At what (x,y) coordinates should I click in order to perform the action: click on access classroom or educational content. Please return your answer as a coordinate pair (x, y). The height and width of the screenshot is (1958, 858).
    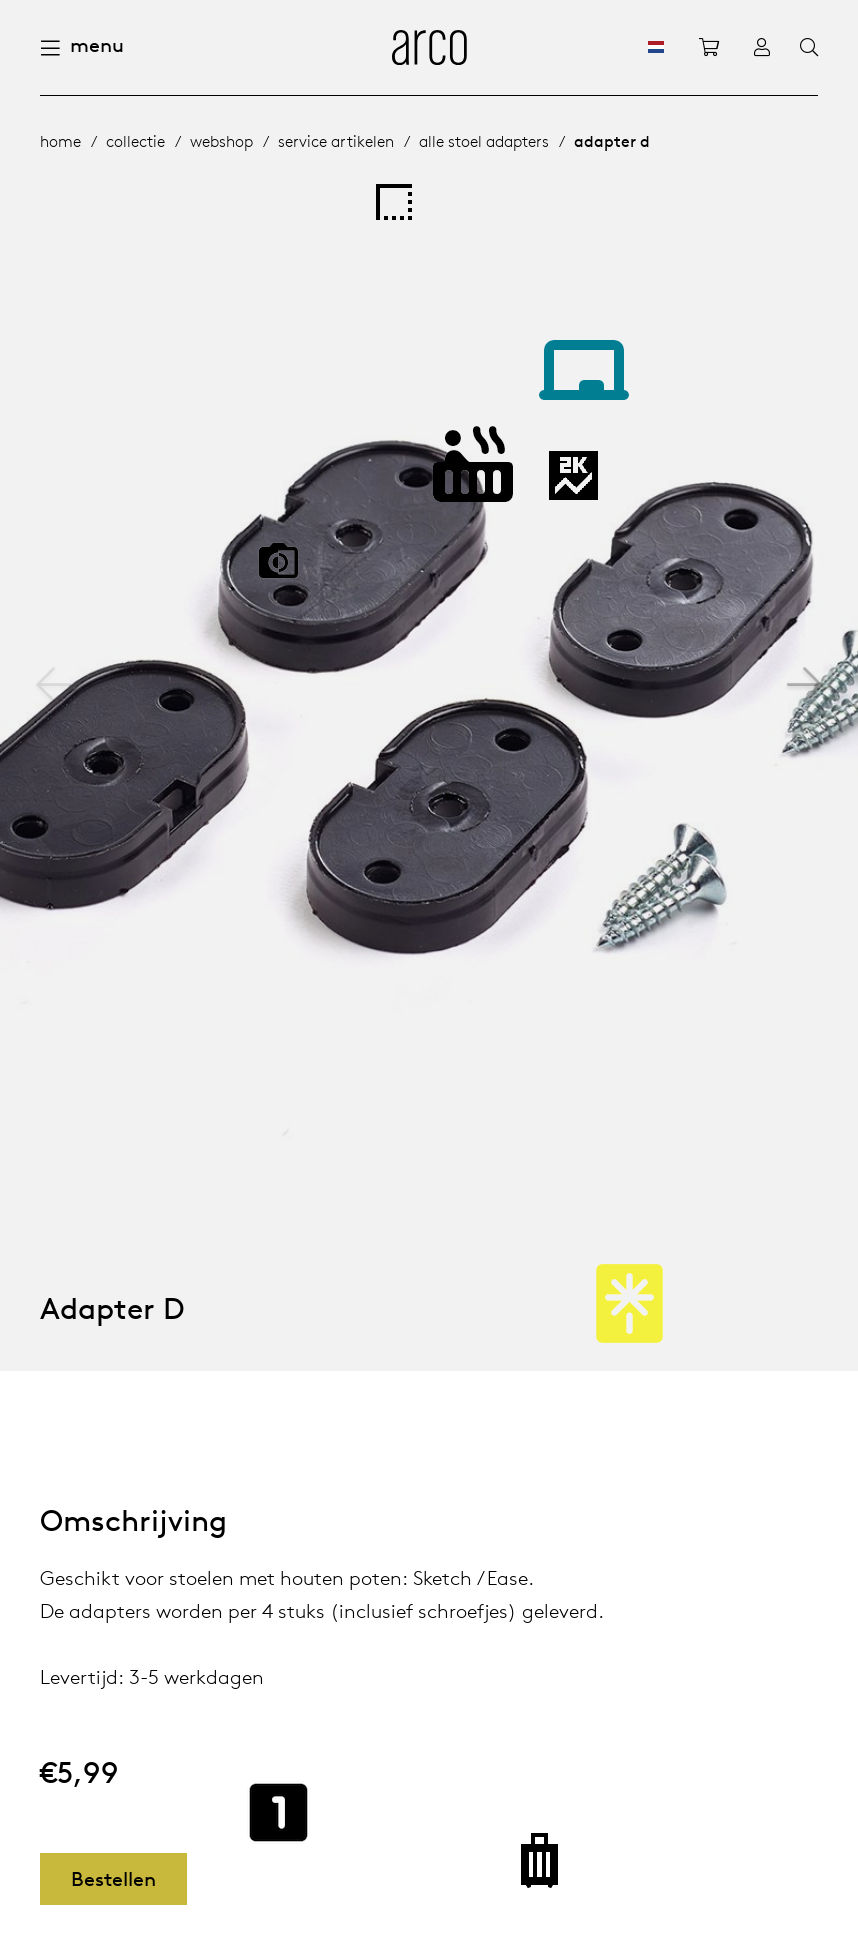
    Looking at the image, I should click on (584, 370).